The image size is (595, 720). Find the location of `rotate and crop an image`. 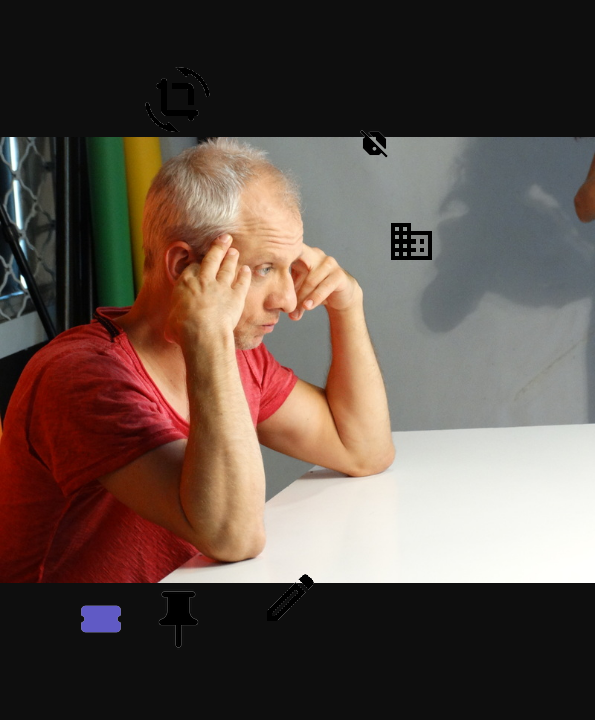

rotate and crop an image is located at coordinates (177, 99).